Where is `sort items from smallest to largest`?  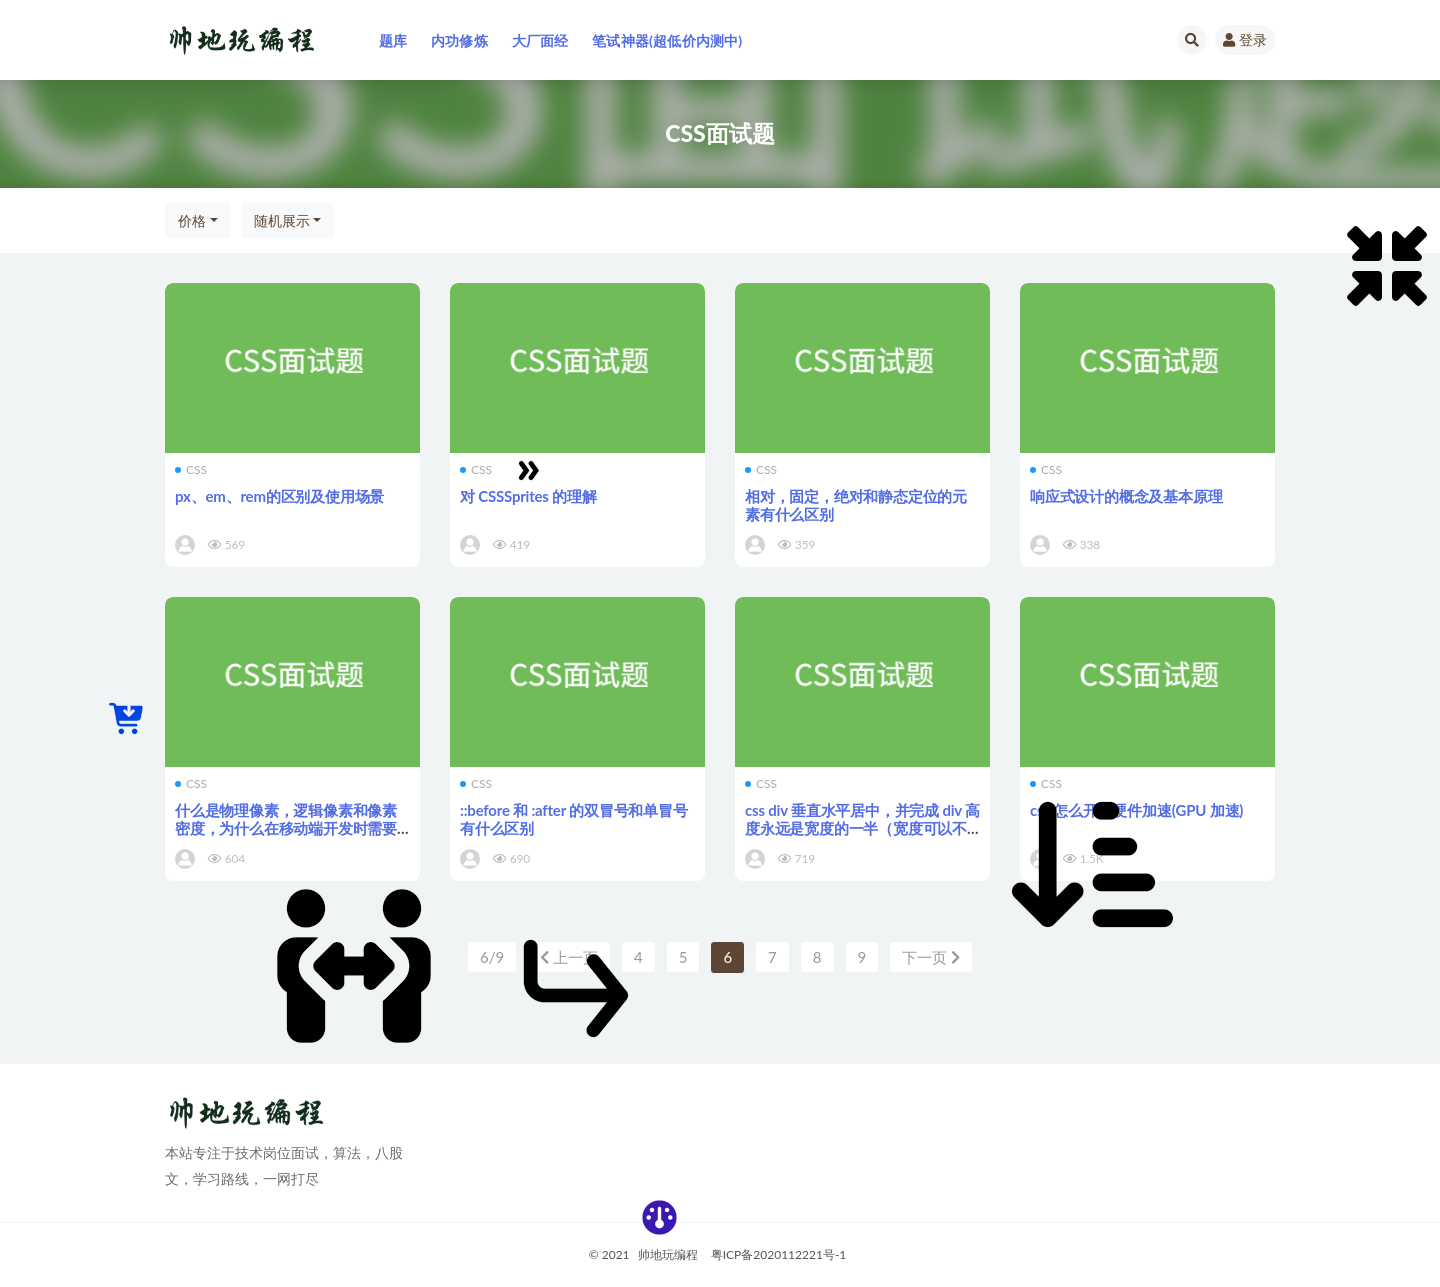 sort items from smallest to largest is located at coordinates (1092, 864).